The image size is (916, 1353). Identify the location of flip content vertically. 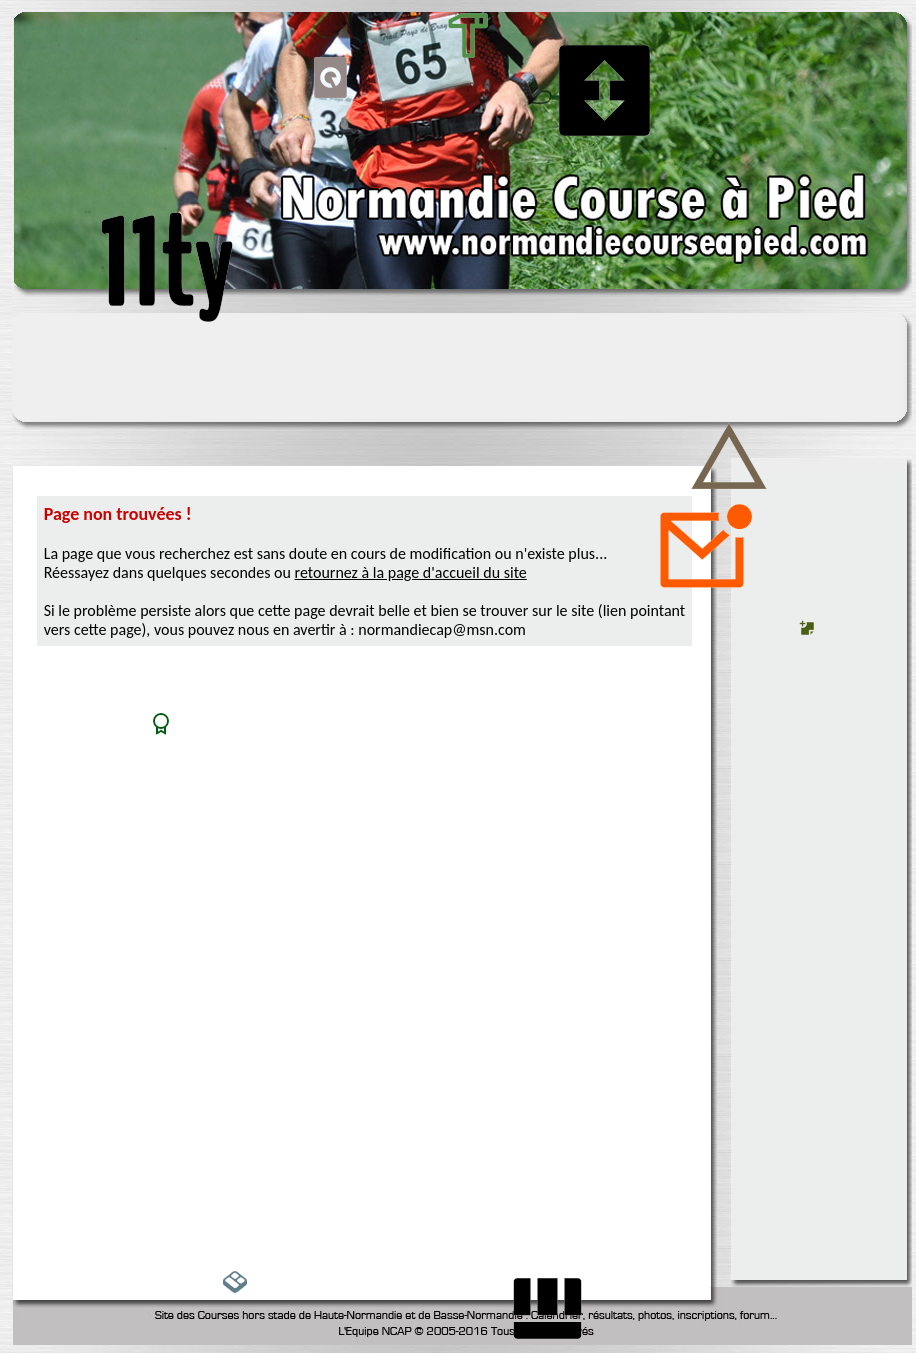
(604, 90).